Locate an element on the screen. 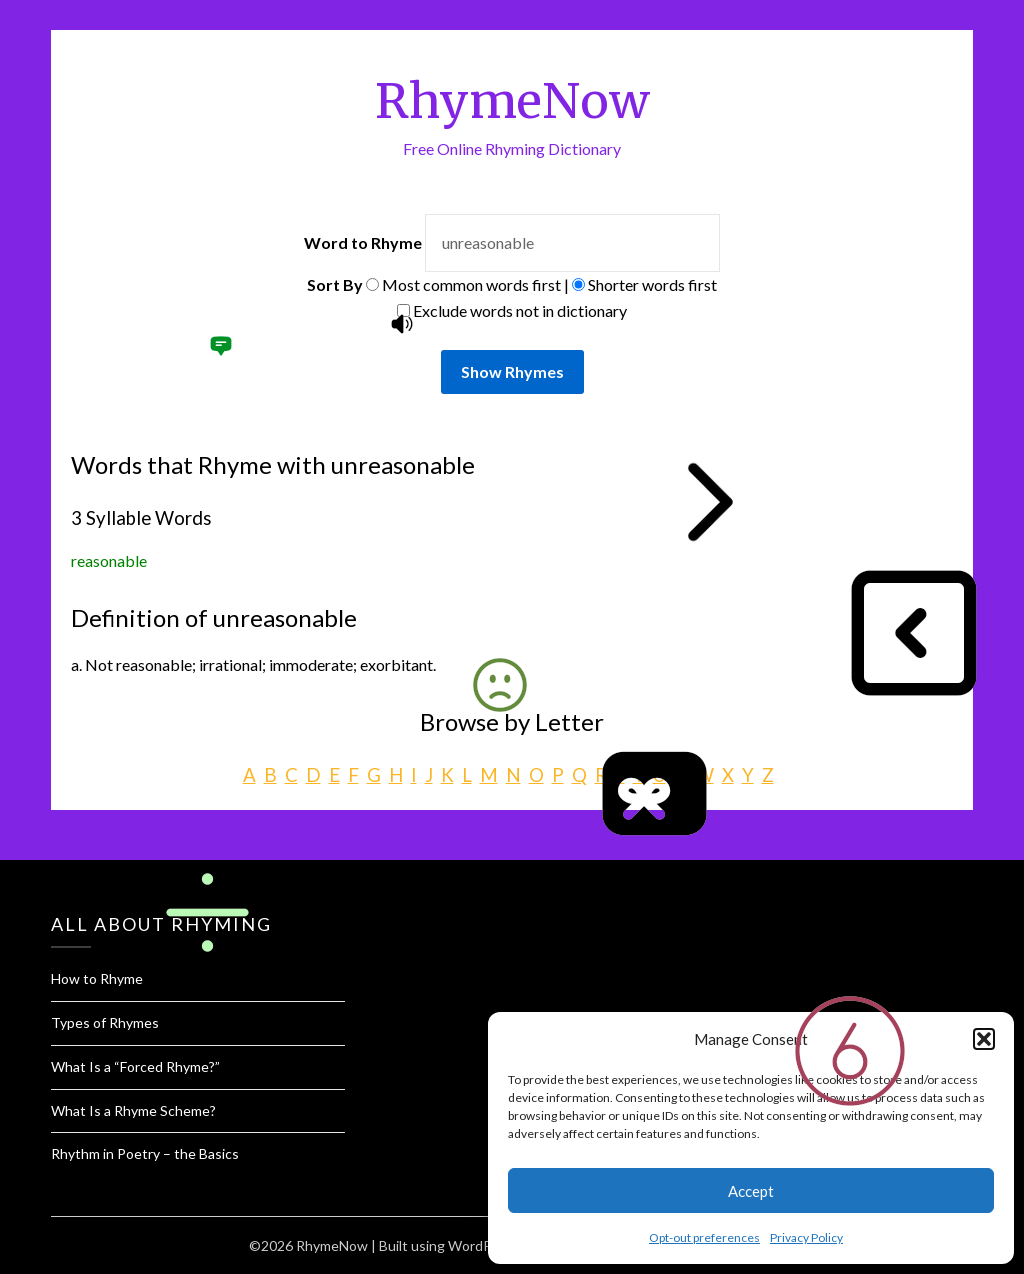 Image resolution: width=1024 pixels, height=1274 pixels. indicates step 6 in a multi-step process is located at coordinates (850, 1051).